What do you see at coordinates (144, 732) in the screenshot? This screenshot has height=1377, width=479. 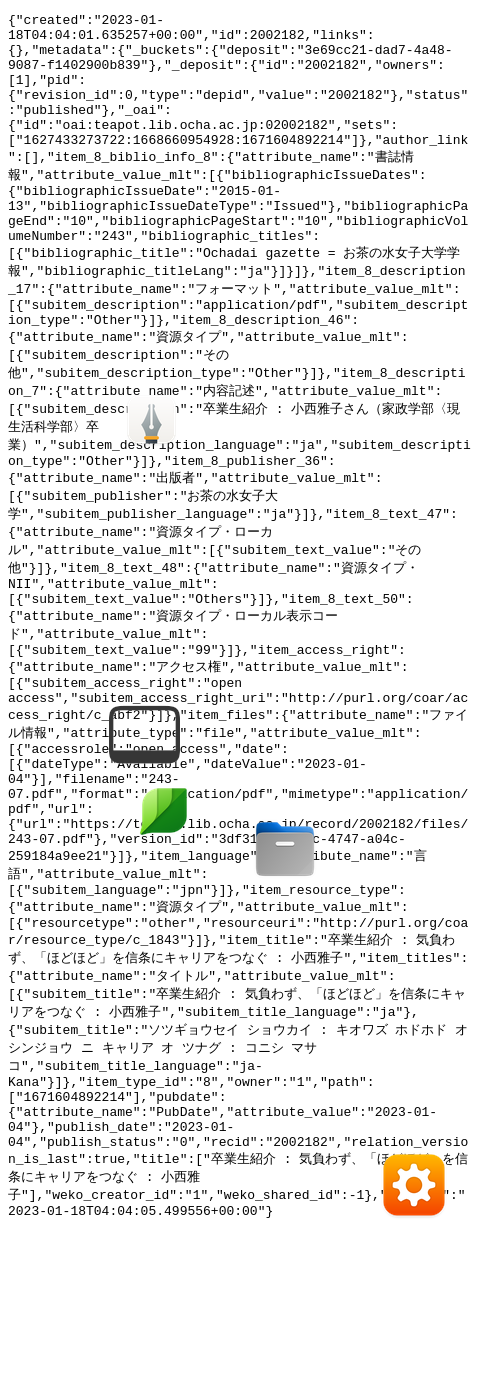 I see `open the photos or gallery app` at bounding box center [144, 732].